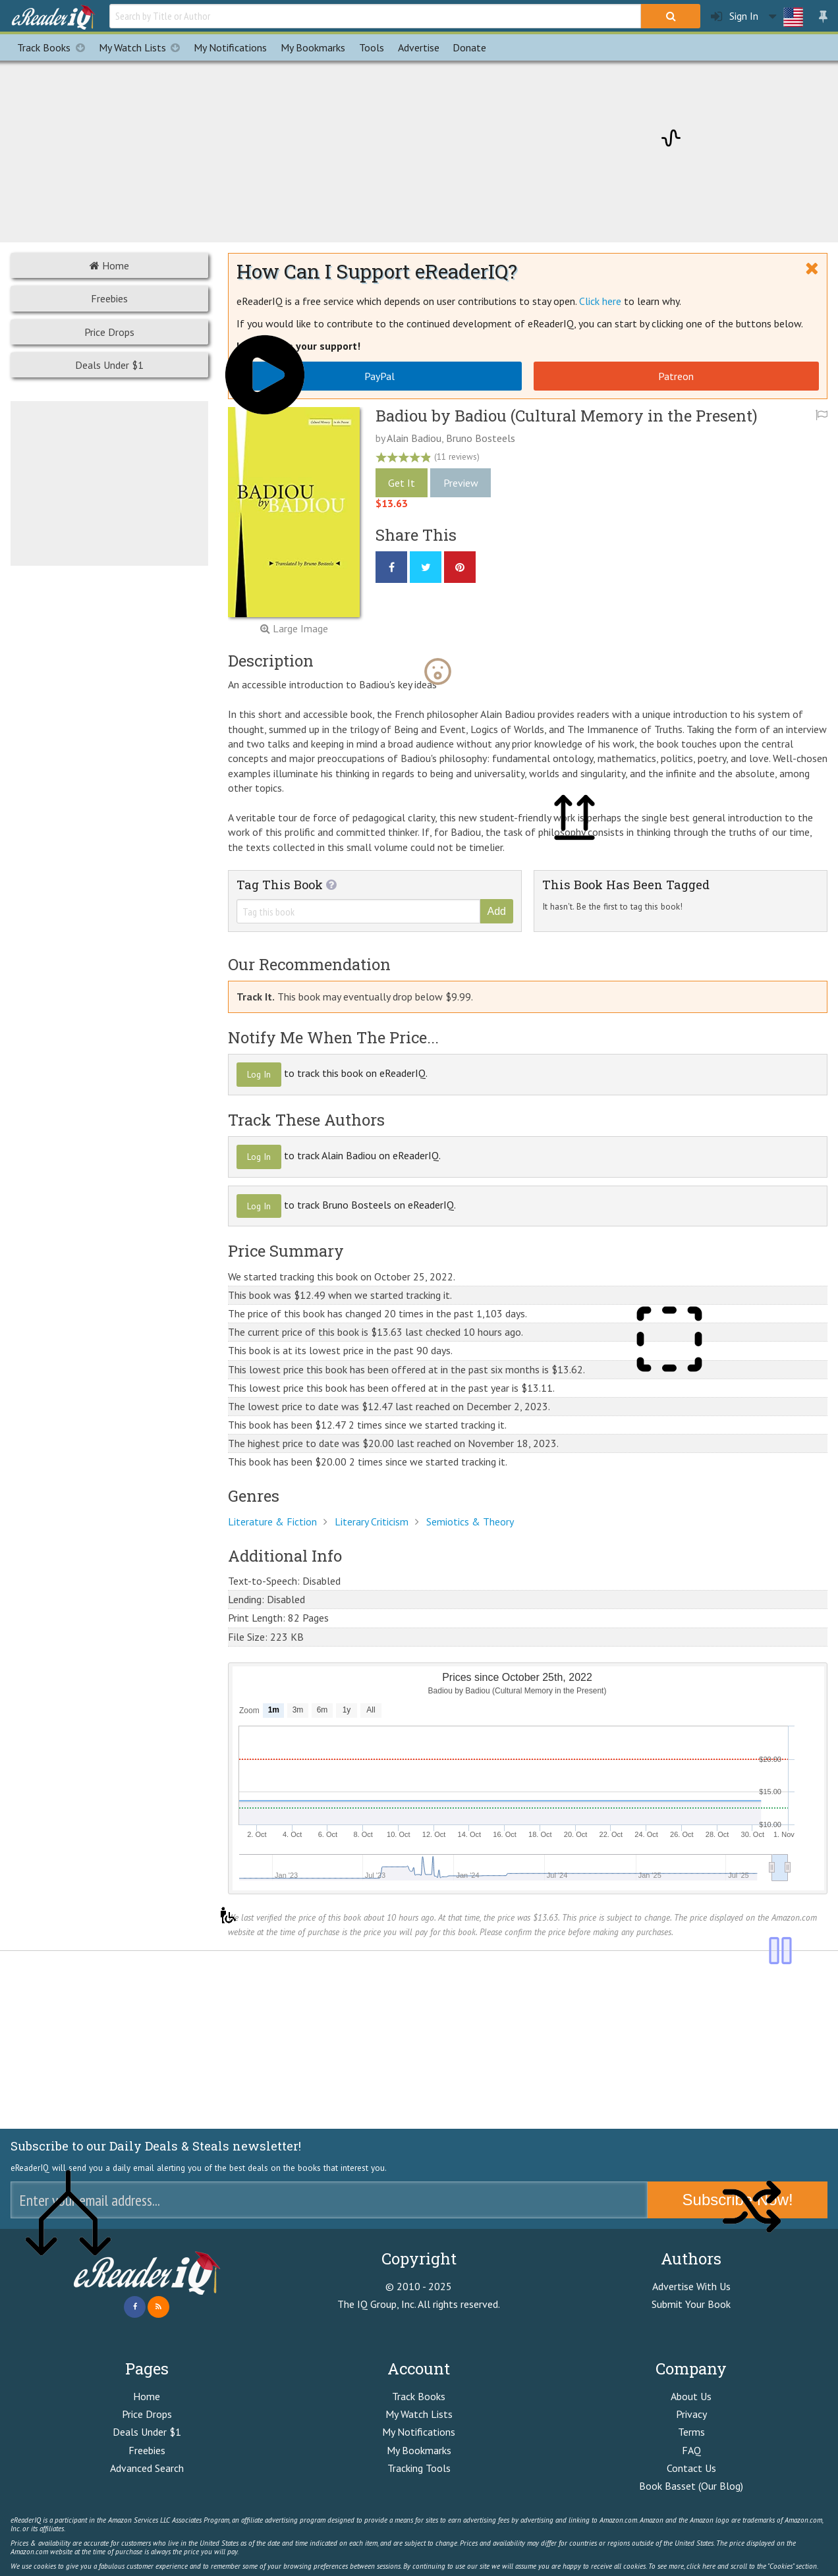  I want to click on create a selection area or marquee tool, so click(669, 1339).